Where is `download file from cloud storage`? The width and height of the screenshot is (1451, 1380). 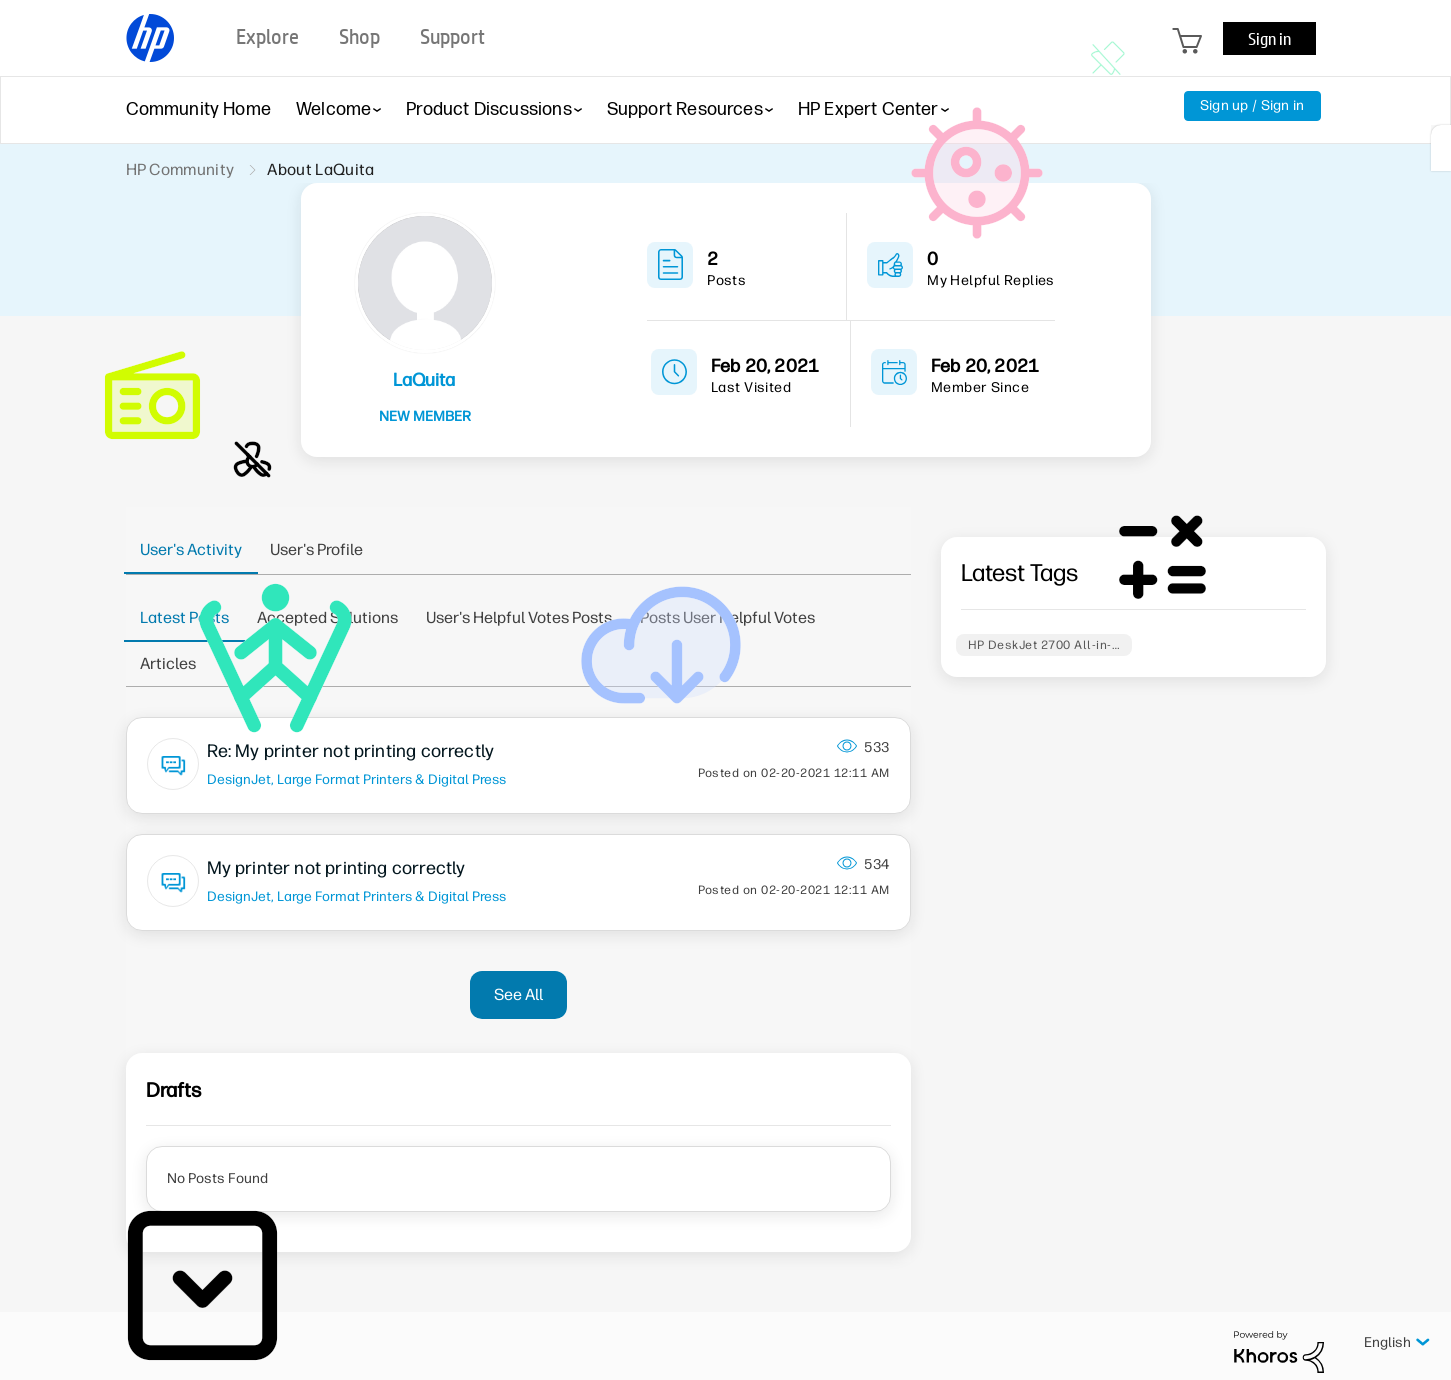
download file from cloud storage is located at coordinates (661, 645).